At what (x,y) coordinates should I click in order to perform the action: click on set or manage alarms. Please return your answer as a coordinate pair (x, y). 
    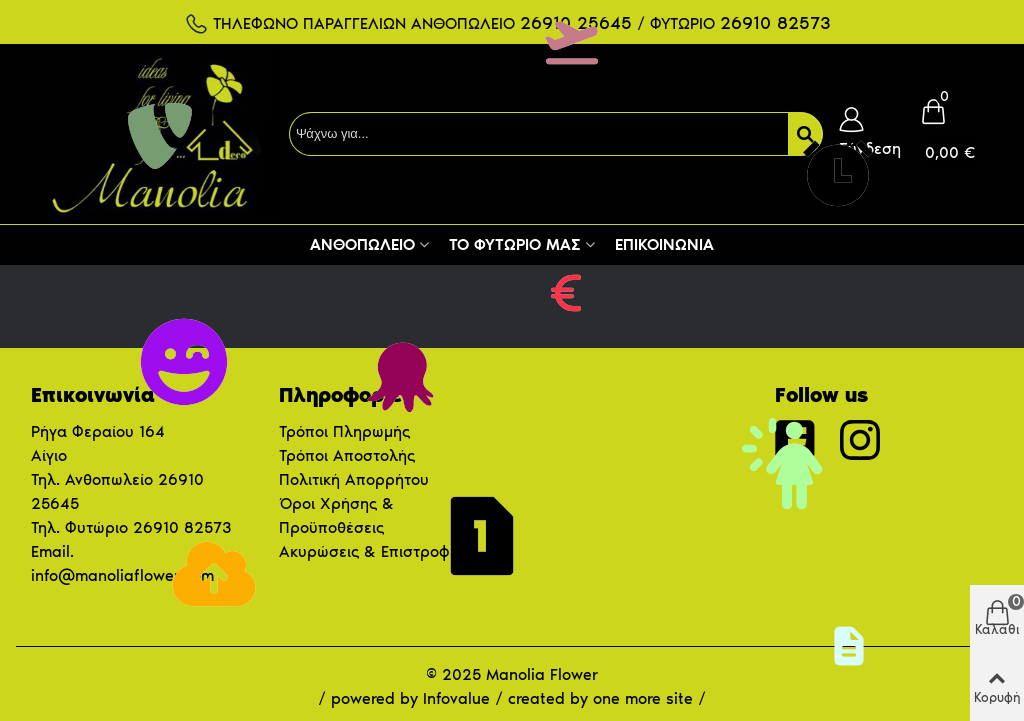
    Looking at the image, I should click on (838, 172).